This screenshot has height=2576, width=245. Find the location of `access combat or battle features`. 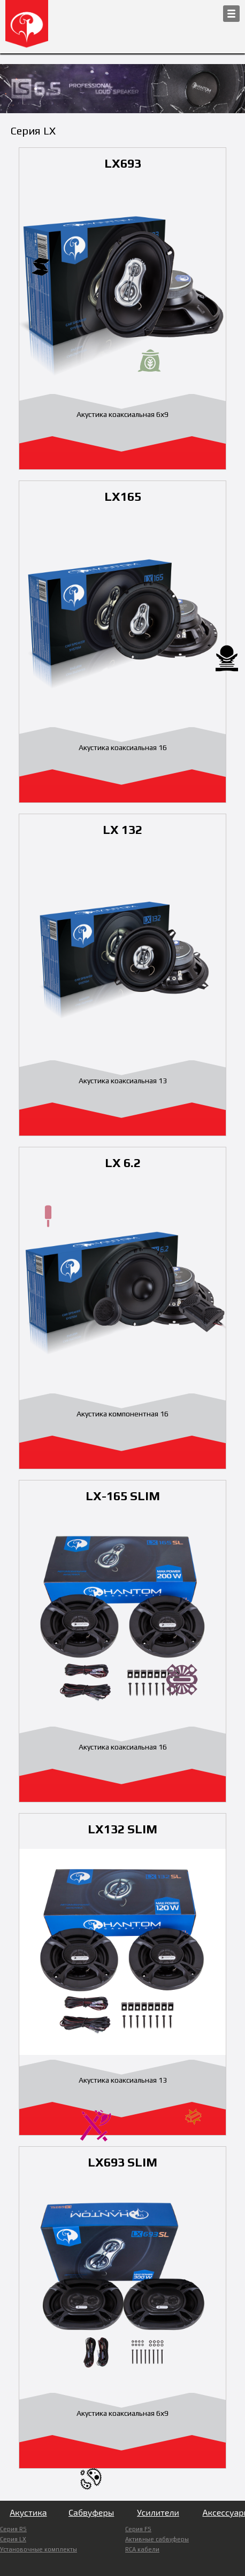

access combat or battle features is located at coordinates (95, 2125).